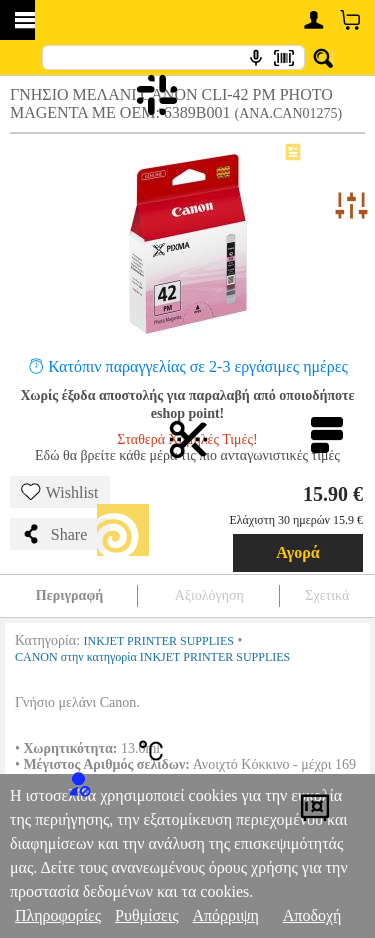  What do you see at coordinates (351, 205) in the screenshot?
I see `access audio equalizer settings` at bounding box center [351, 205].